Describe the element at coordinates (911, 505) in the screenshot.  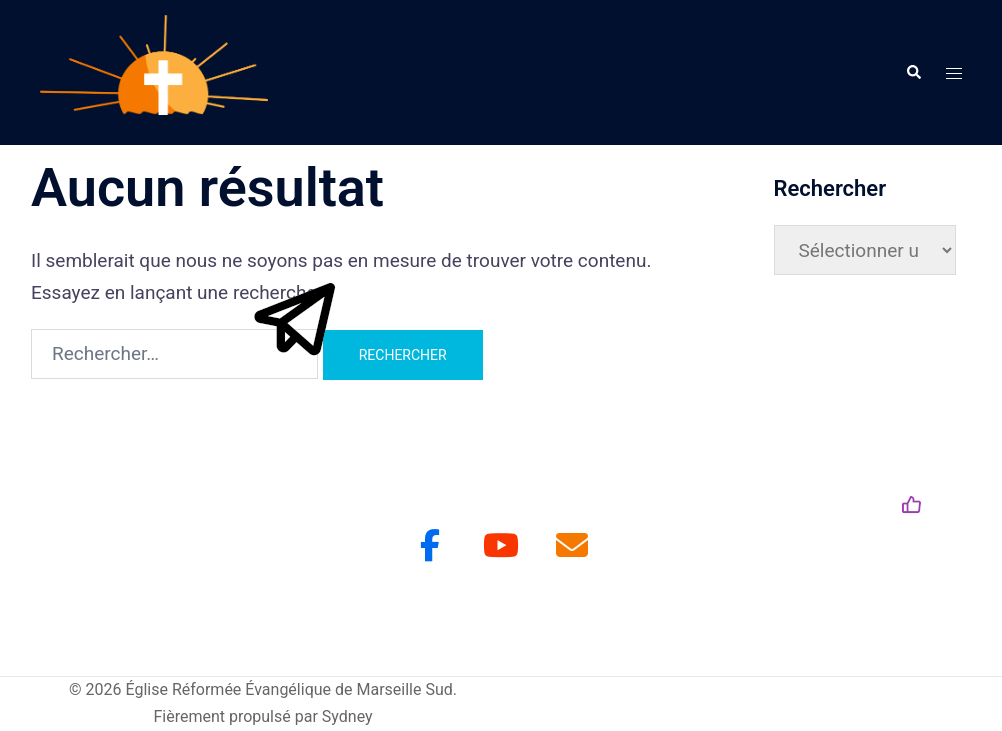
I see `like or approve a post` at that location.